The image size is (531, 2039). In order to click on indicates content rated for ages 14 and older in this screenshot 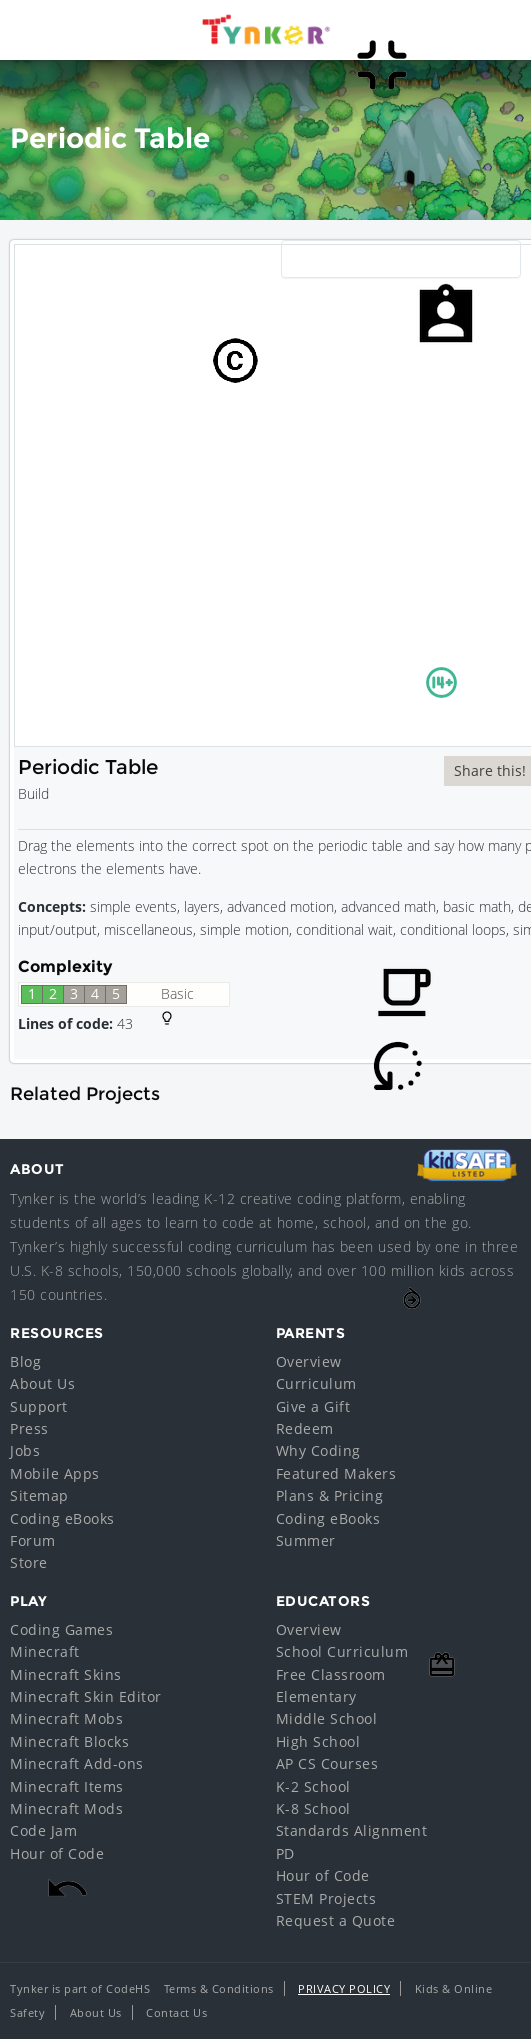, I will do `click(441, 682)`.